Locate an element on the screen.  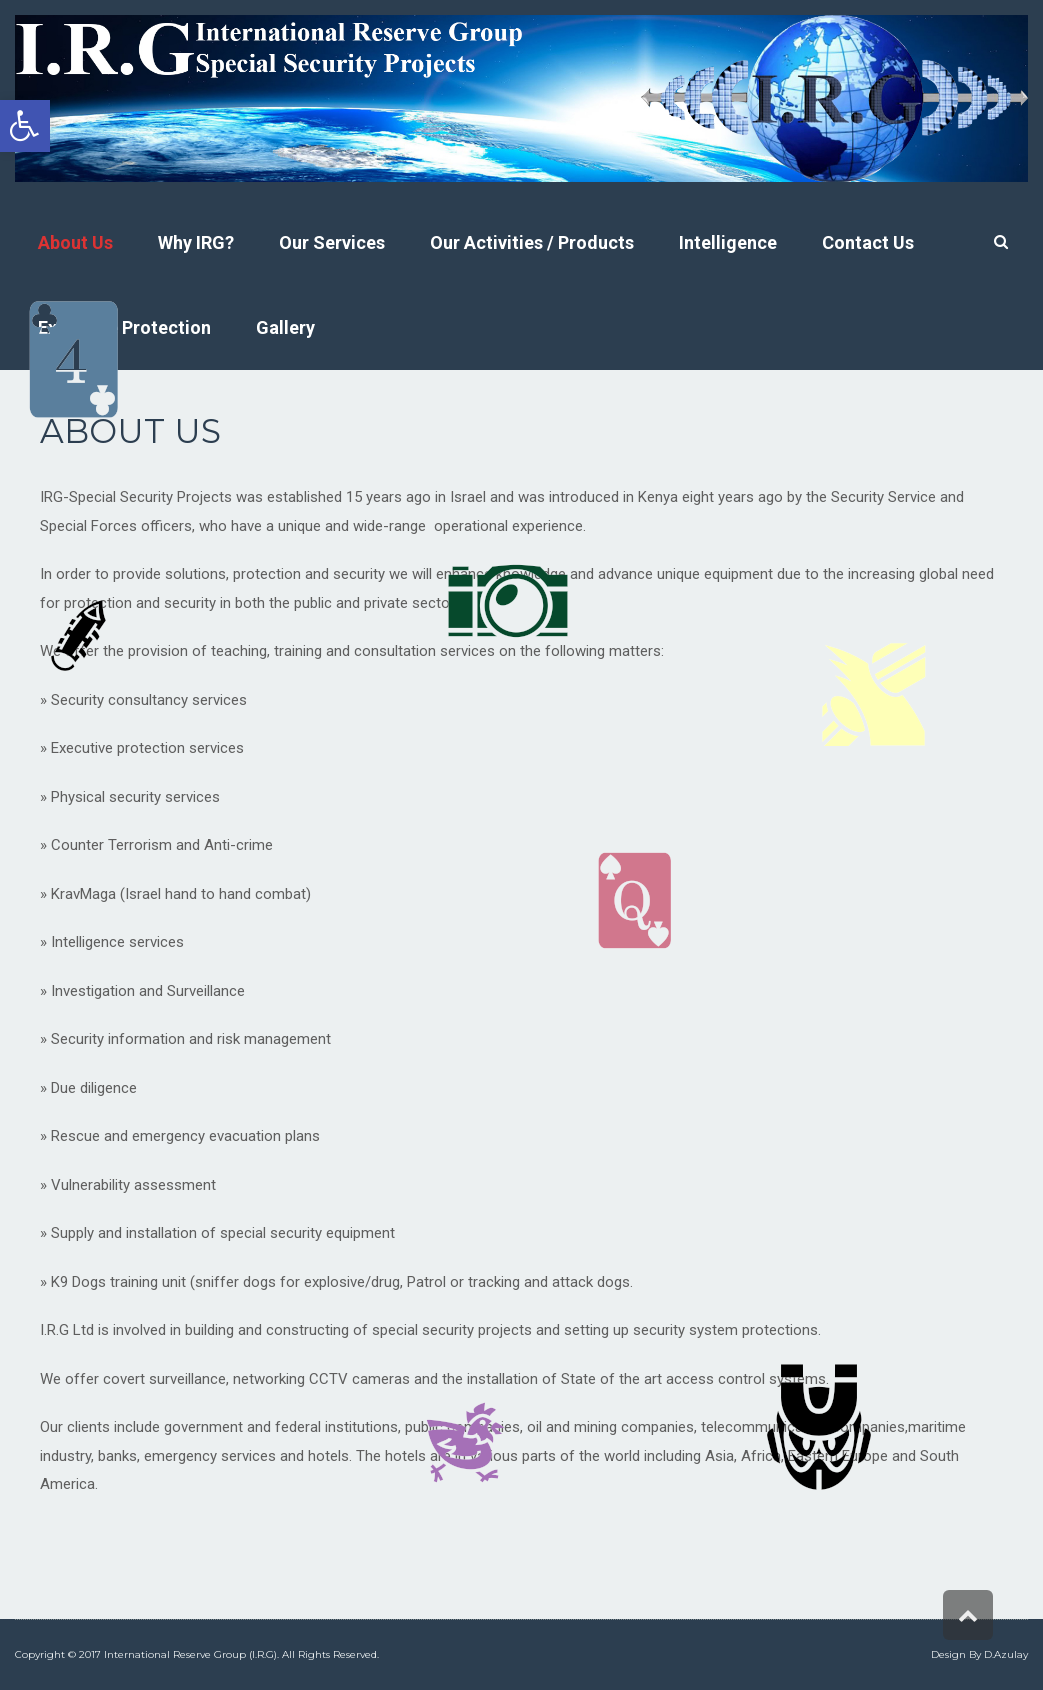
equip arm armor or bracer item is located at coordinates (78, 635).